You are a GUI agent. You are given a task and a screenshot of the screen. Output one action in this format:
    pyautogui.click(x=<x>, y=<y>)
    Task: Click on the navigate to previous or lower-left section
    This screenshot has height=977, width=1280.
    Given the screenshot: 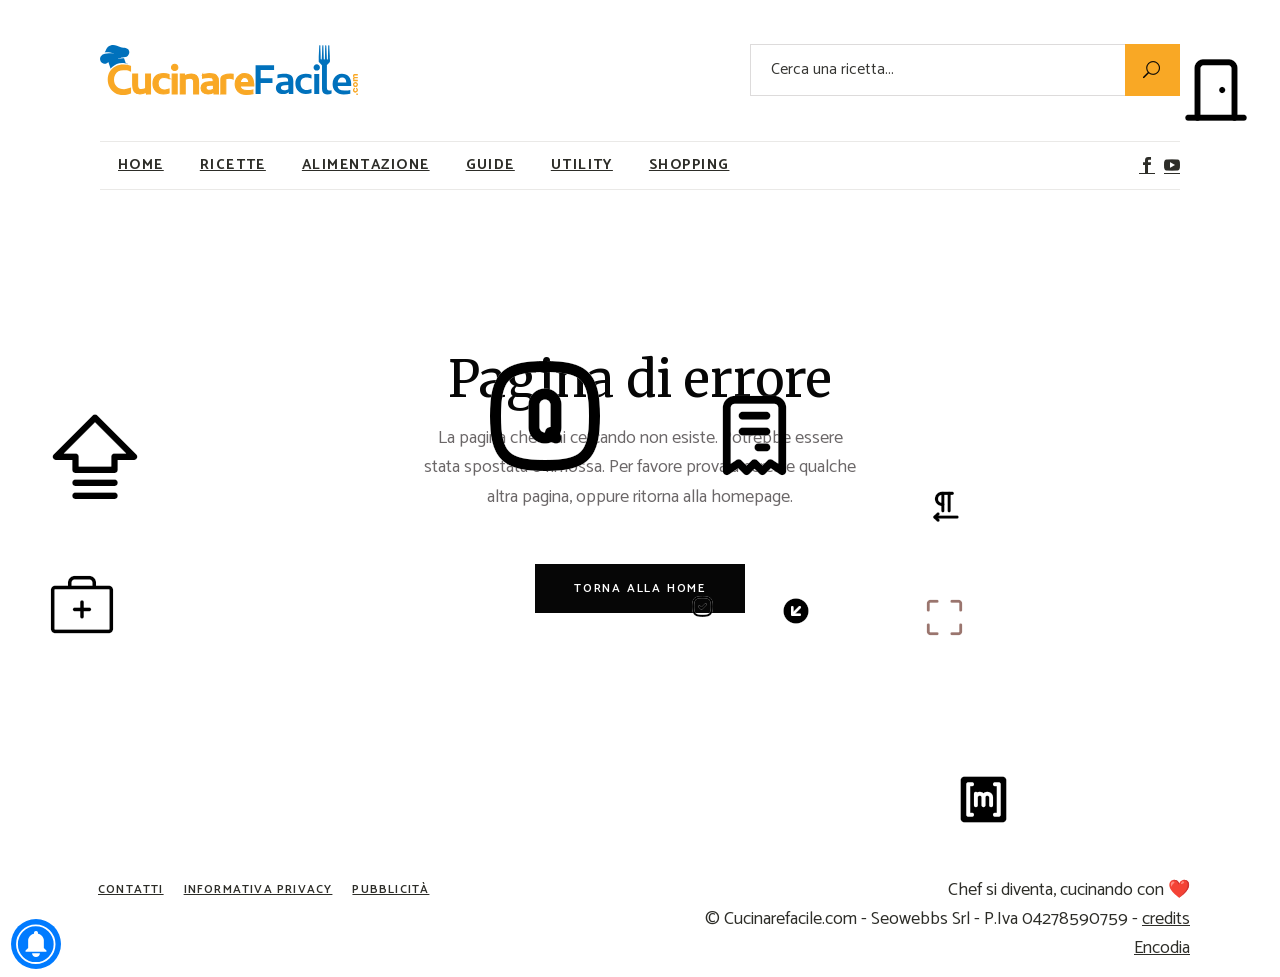 What is the action you would take?
    pyautogui.click(x=796, y=611)
    